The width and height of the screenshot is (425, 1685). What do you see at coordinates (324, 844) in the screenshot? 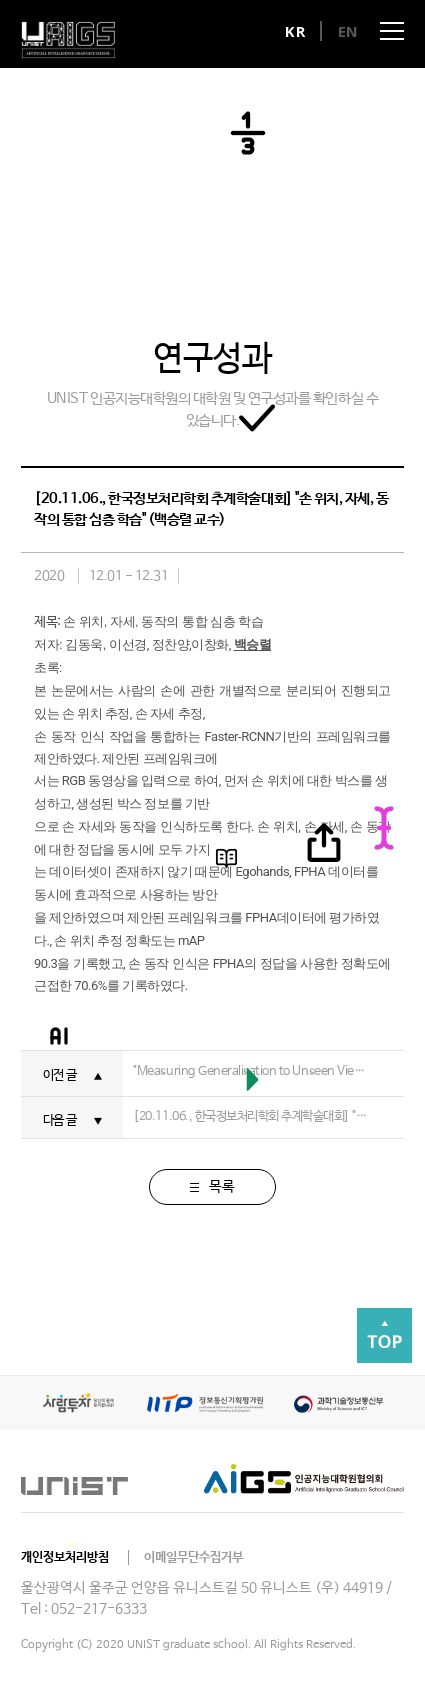
I see `export or share content to another app` at bounding box center [324, 844].